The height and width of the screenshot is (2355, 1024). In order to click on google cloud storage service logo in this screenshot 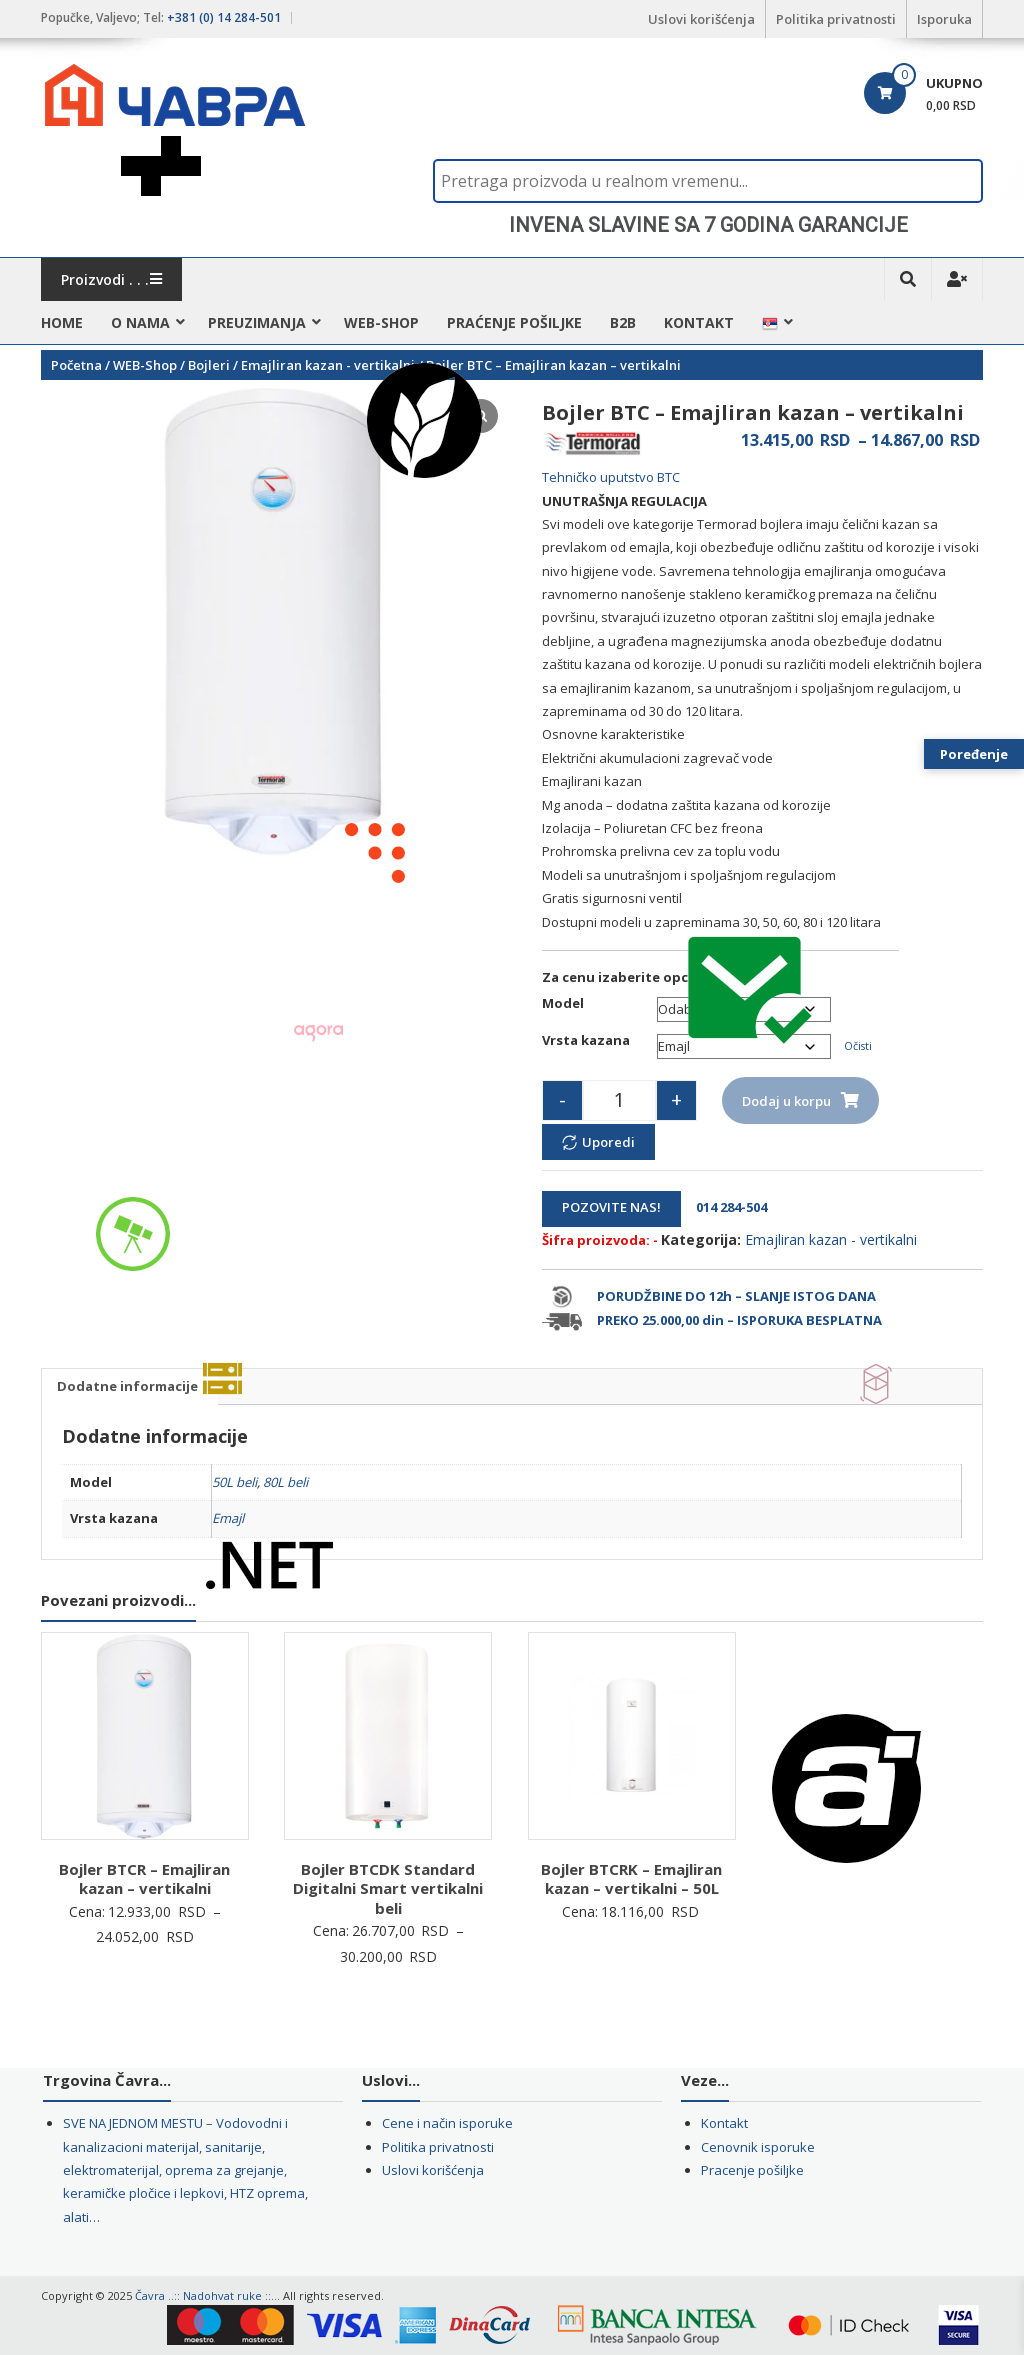, I will do `click(222, 1378)`.